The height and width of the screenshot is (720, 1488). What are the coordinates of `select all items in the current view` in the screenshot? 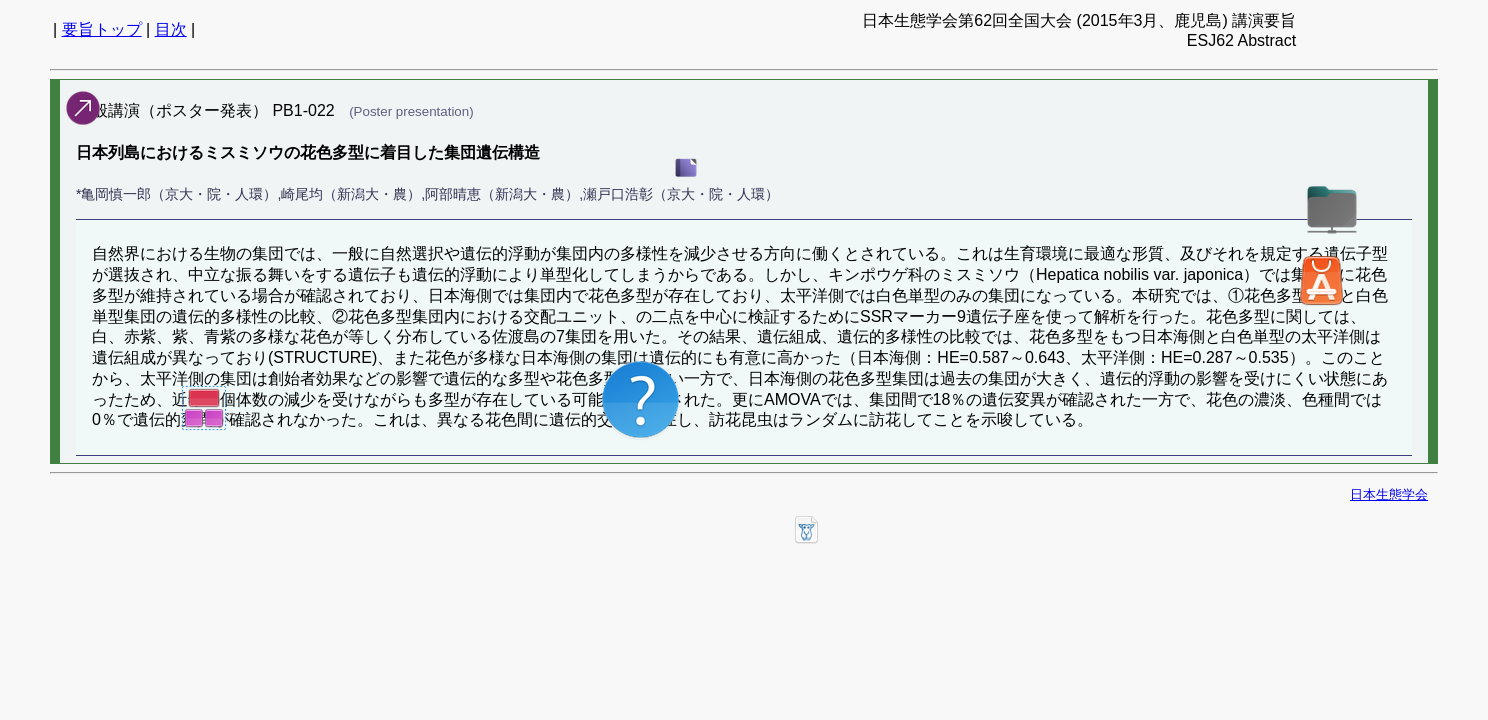 It's located at (204, 408).